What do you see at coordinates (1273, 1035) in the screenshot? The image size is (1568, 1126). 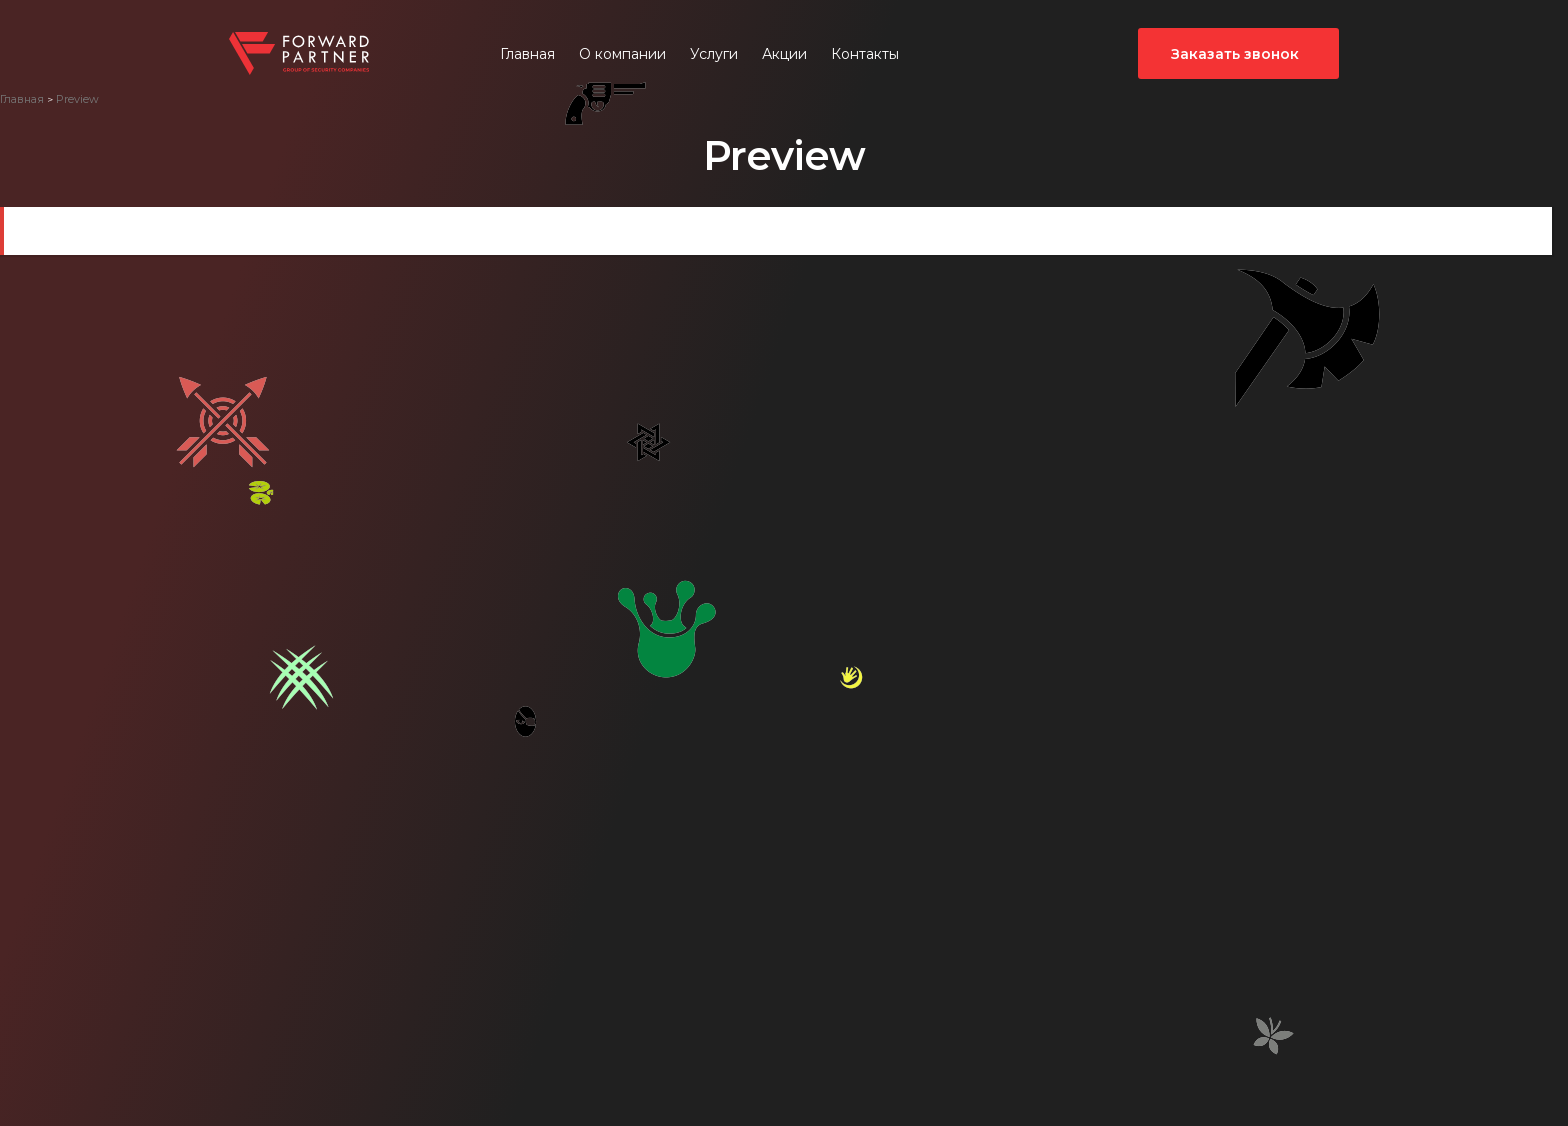 I see `nature or wildlife category indicator` at bounding box center [1273, 1035].